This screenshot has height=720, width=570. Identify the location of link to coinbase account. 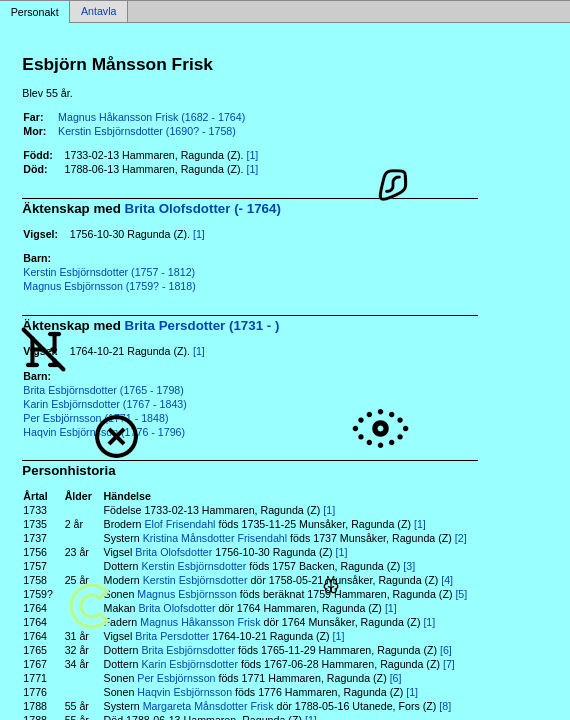
(90, 606).